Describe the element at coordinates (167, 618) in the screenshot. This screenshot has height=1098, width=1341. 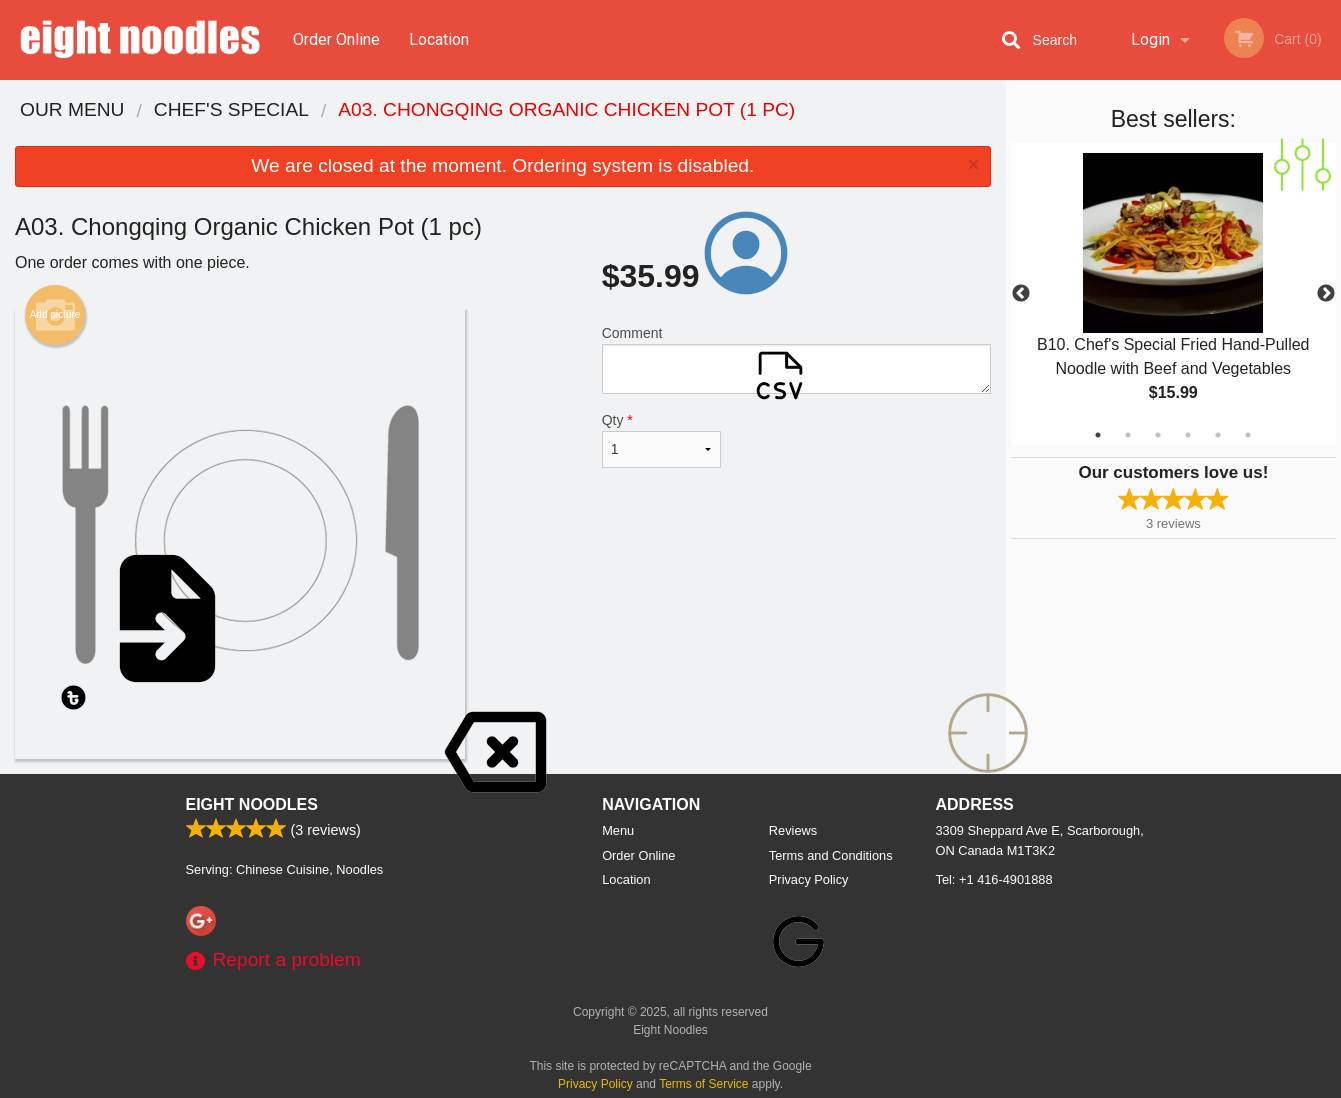
I see `import file or document` at that location.